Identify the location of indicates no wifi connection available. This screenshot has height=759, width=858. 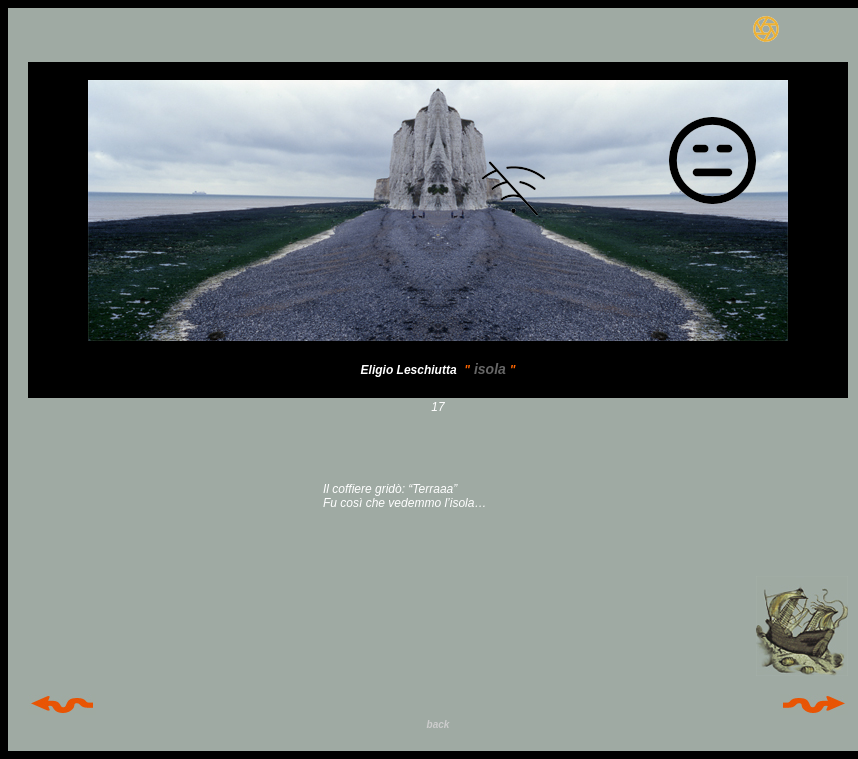
(513, 188).